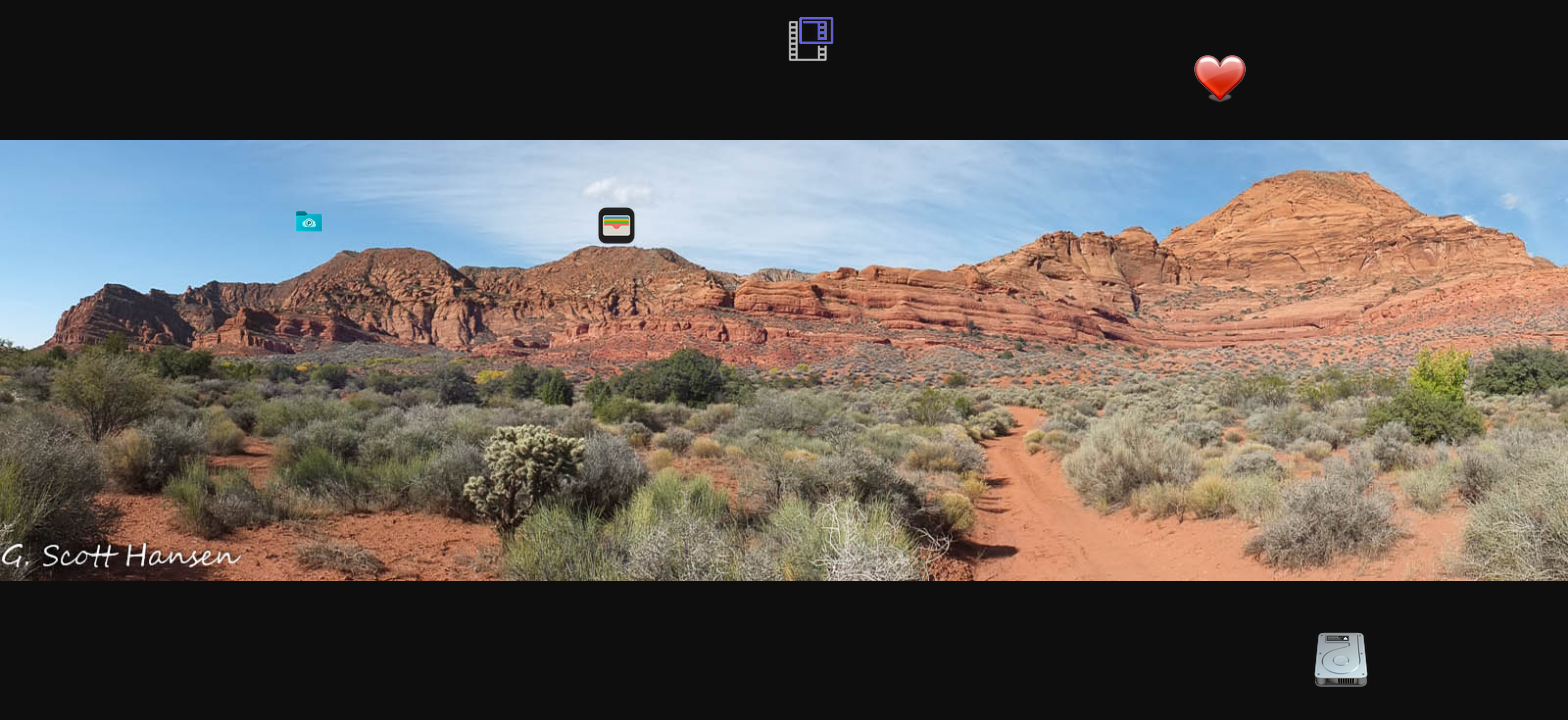  I want to click on access startup disk settings, so click(1341, 661).